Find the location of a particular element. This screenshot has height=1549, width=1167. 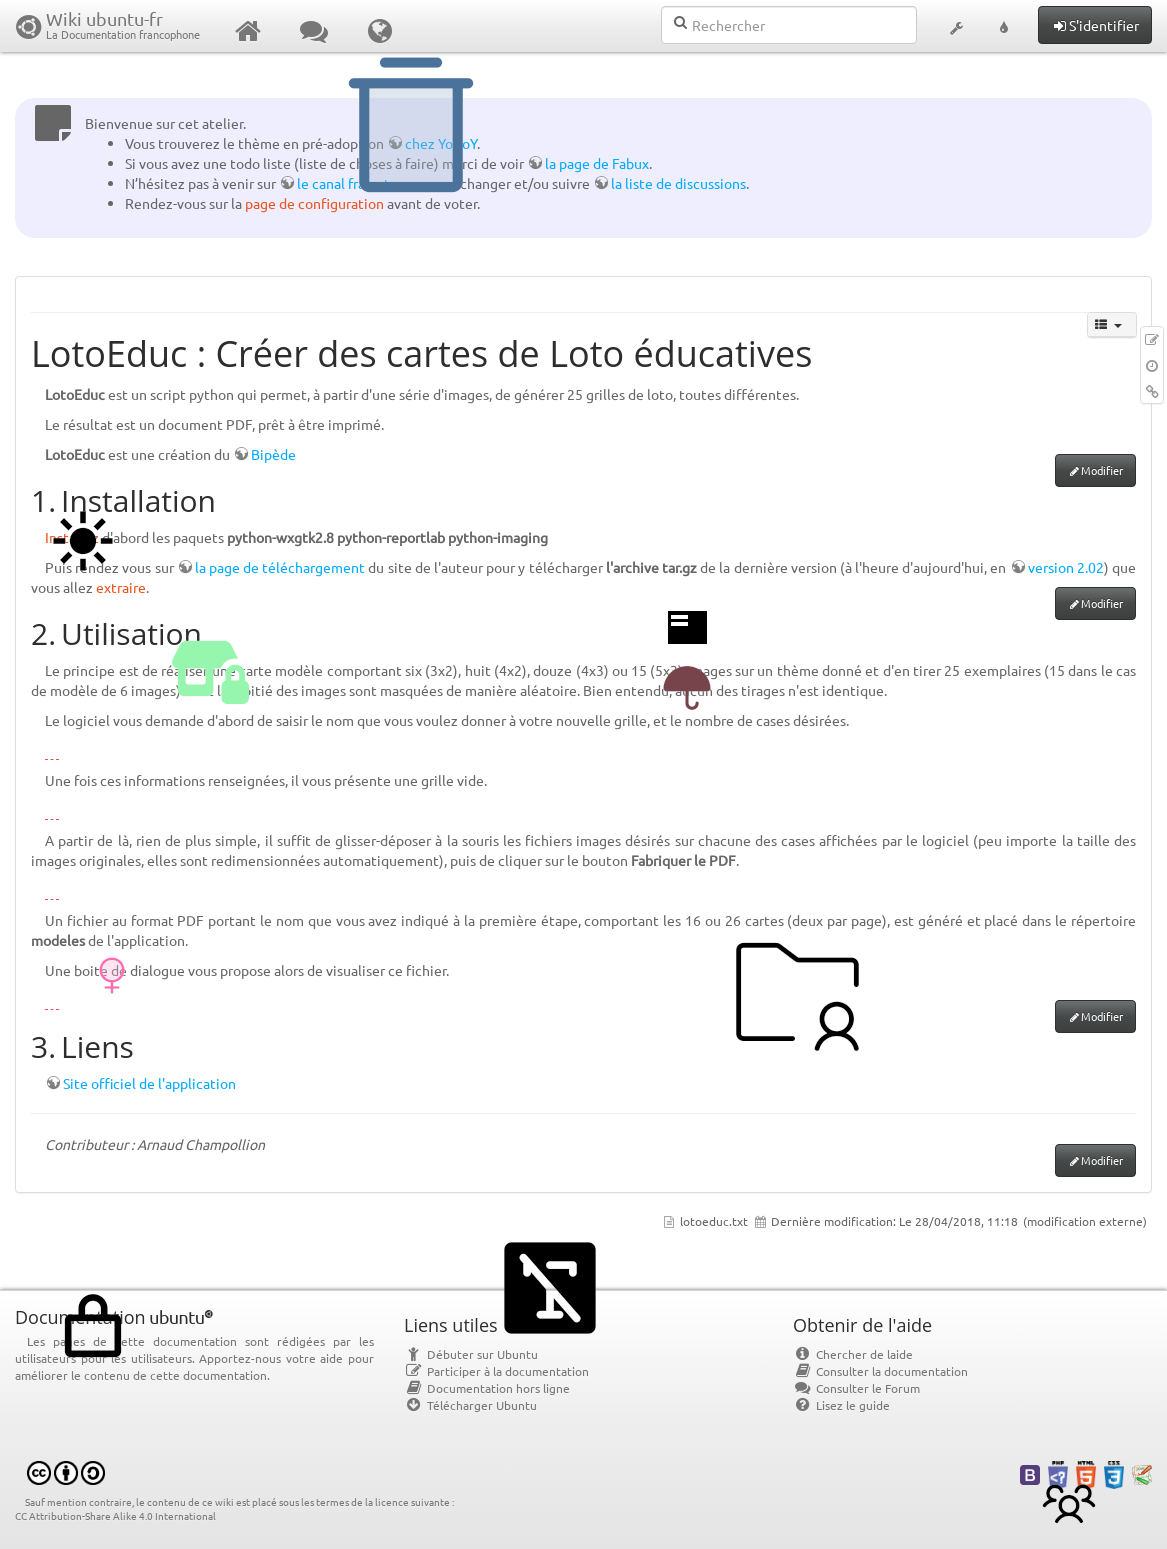

toggle light mode or bright display is located at coordinates (83, 541).